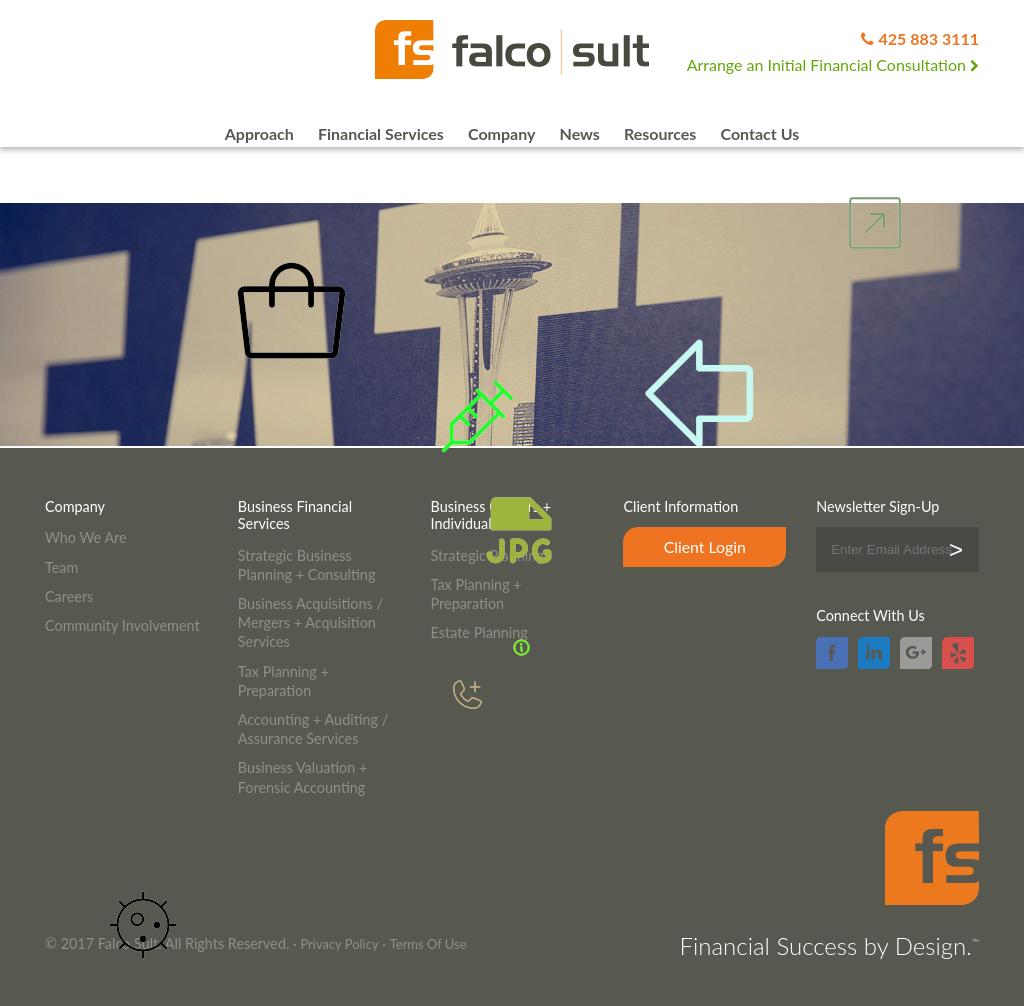 Image resolution: width=1024 pixels, height=1006 pixels. Describe the element at coordinates (468, 694) in the screenshot. I see `add a new contact` at that location.